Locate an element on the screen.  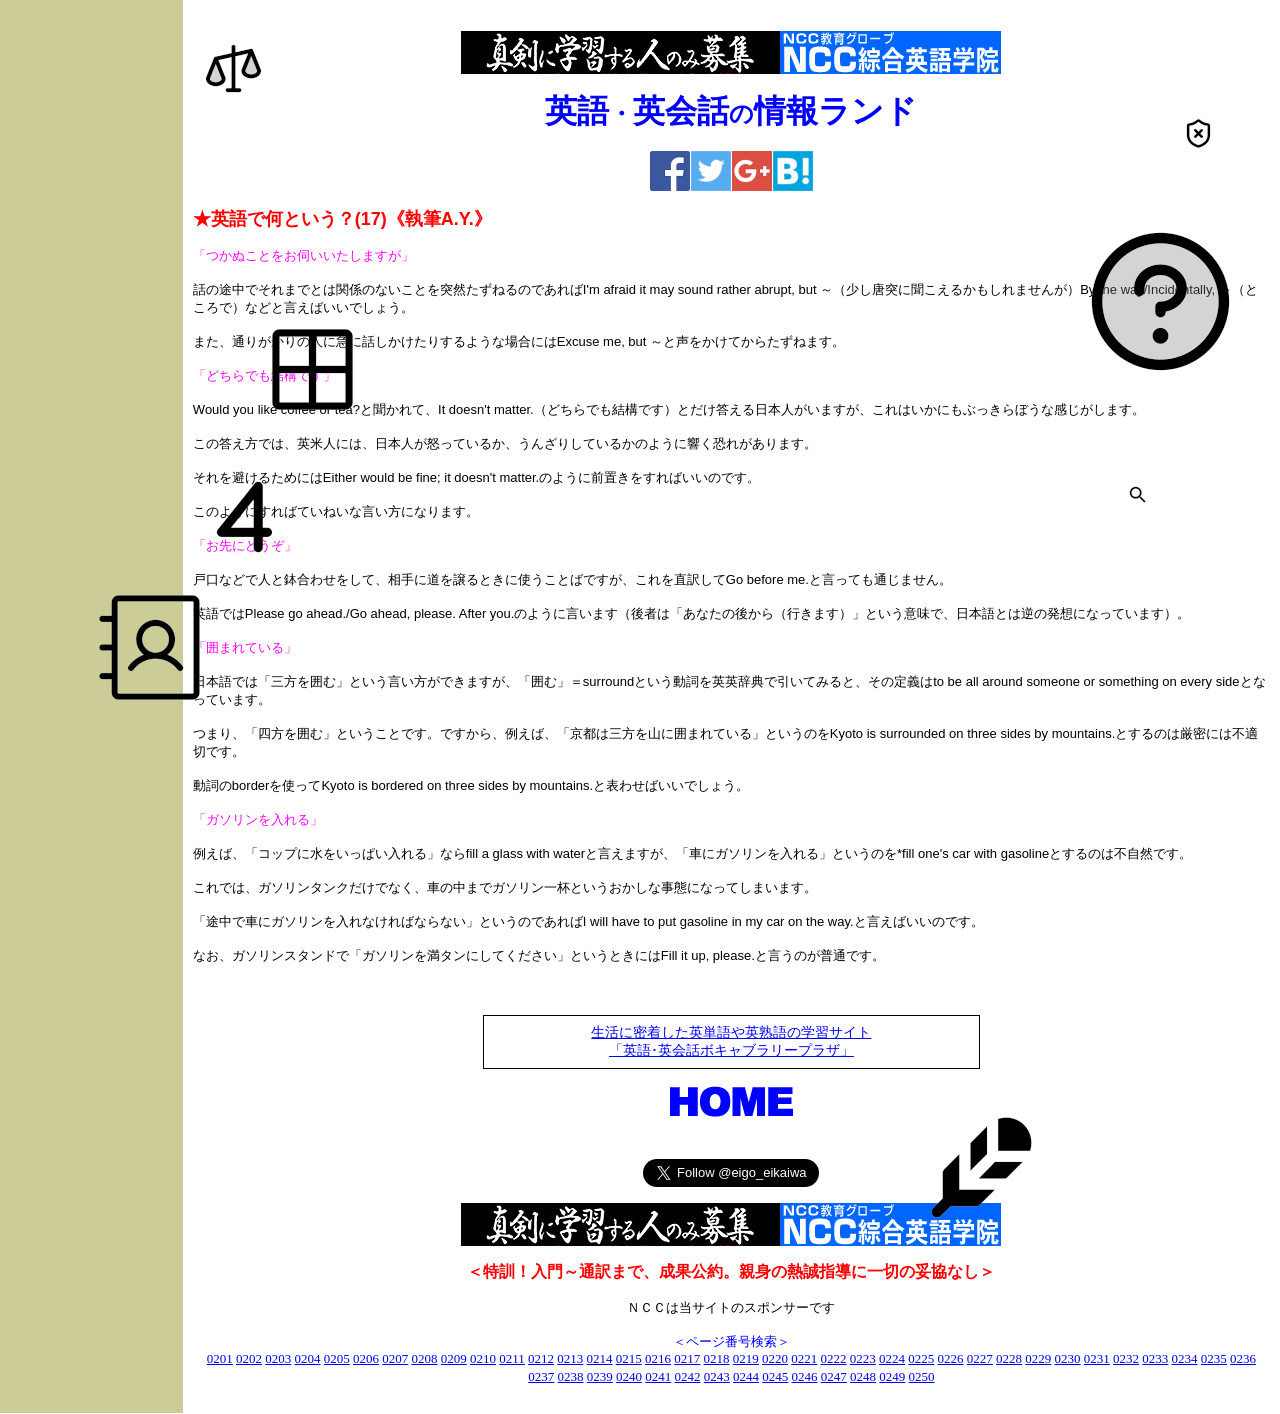
access help or support information is located at coordinates (1160, 301).